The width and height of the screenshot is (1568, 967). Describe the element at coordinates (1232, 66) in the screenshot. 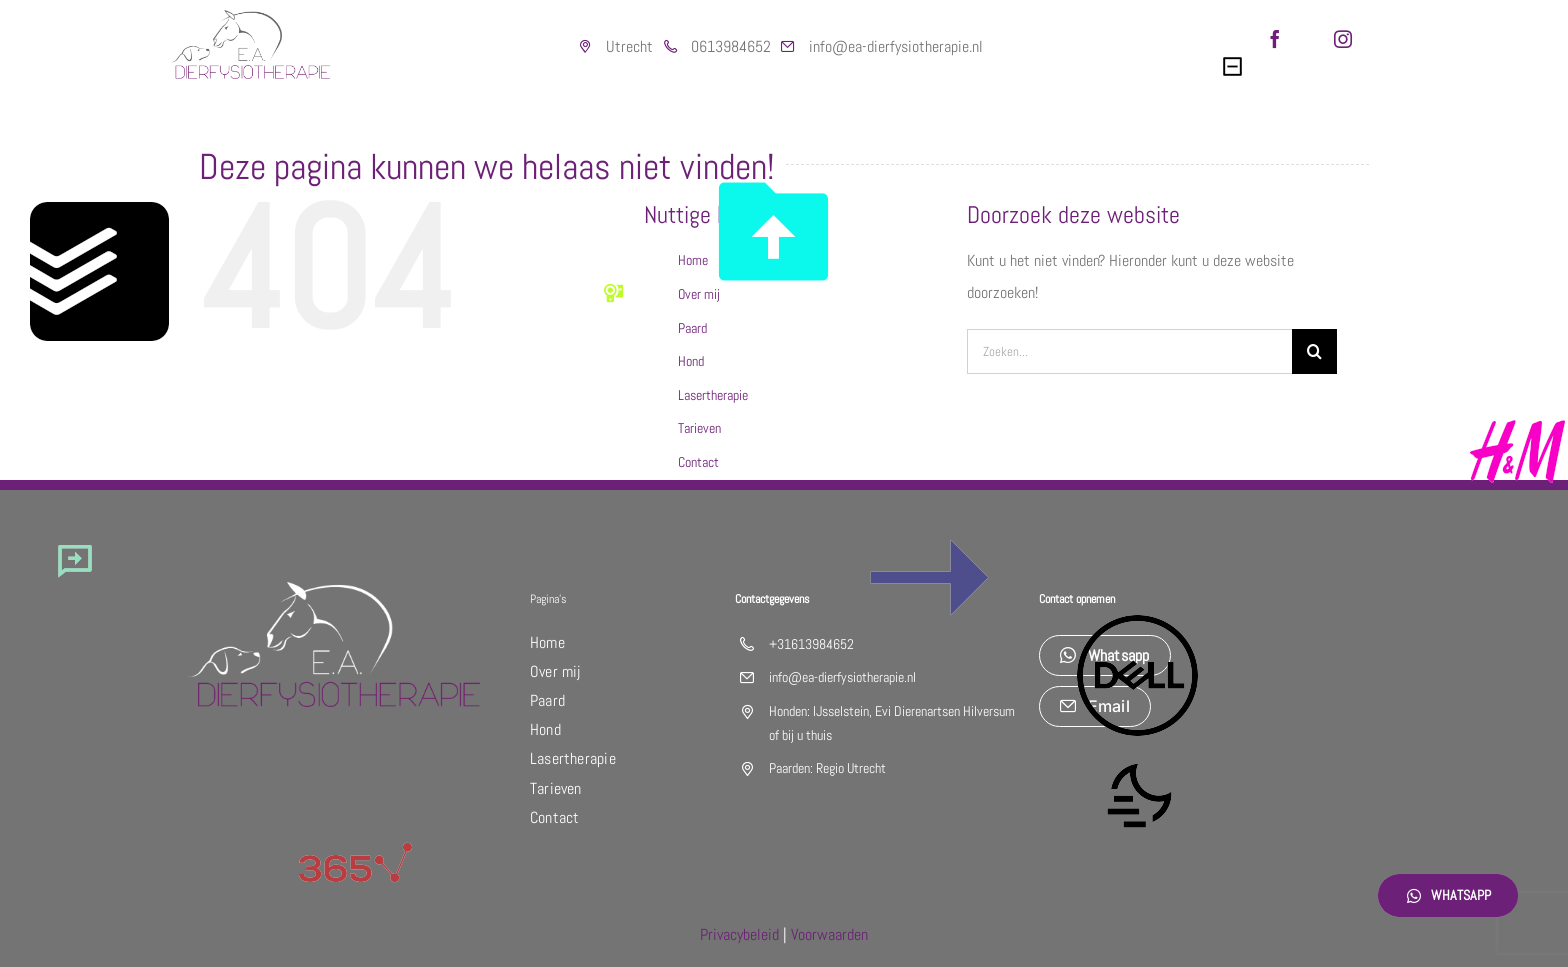

I see `indicates a partially selected state in a list` at that location.